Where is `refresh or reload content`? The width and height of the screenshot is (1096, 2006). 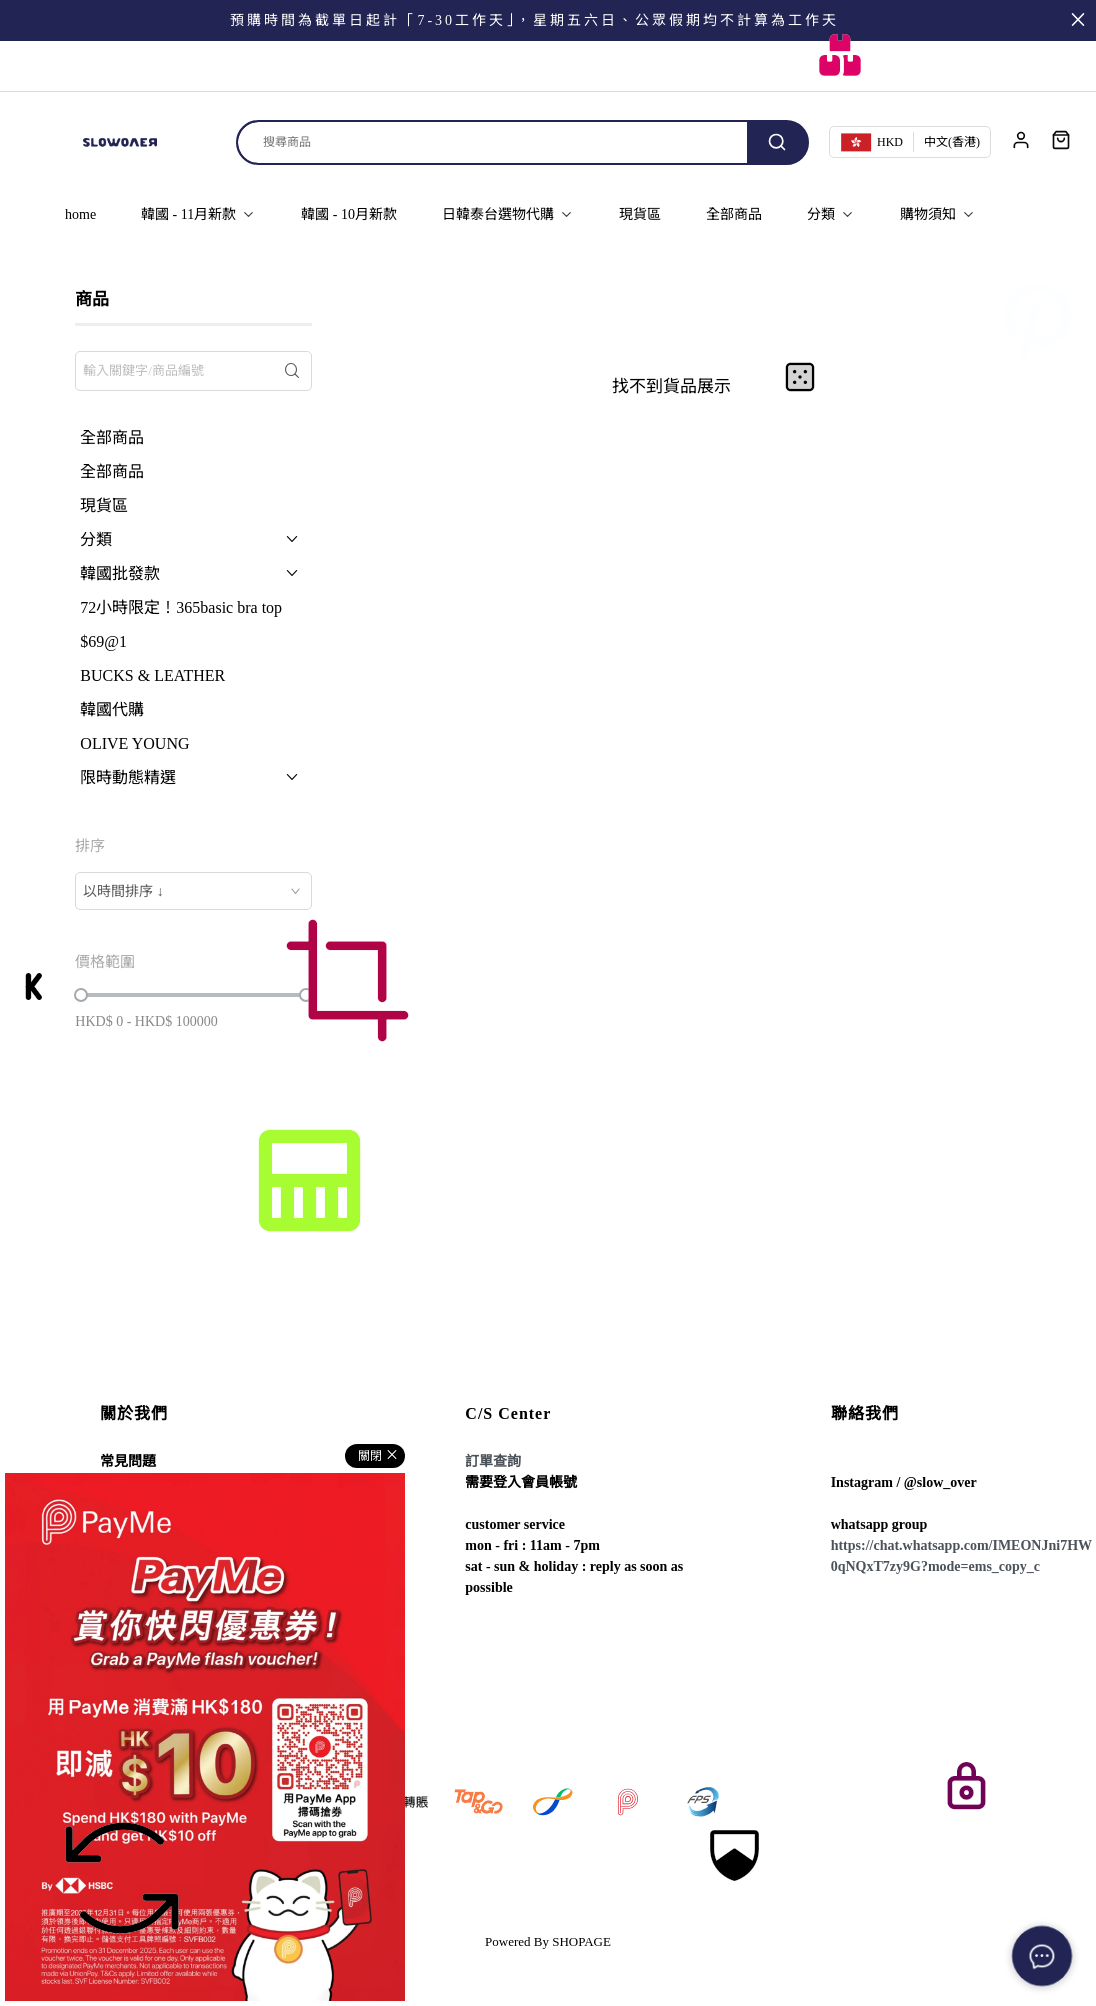 refresh or reload content is located at coordinates (122, 1878).